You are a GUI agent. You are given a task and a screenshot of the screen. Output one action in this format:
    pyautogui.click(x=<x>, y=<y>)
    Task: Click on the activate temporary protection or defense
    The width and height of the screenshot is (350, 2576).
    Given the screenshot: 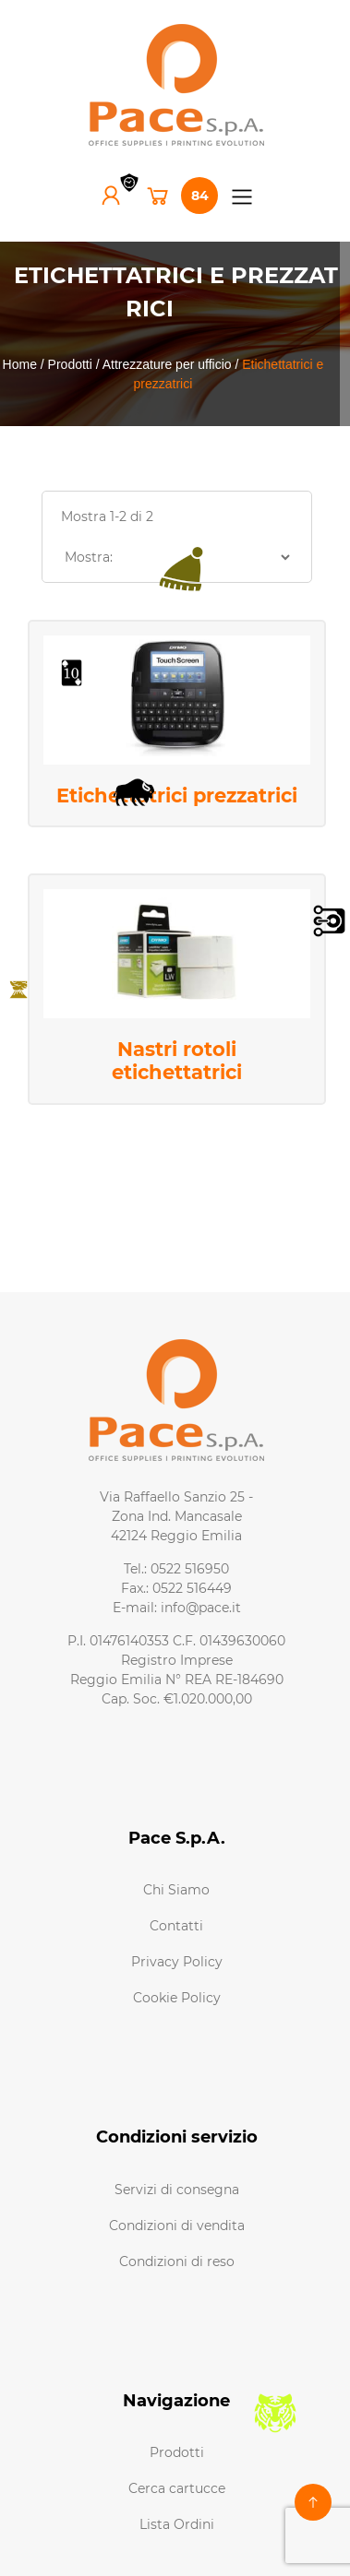 What is the action you would take?
    pyautogui.click(x=129, y=183)
    